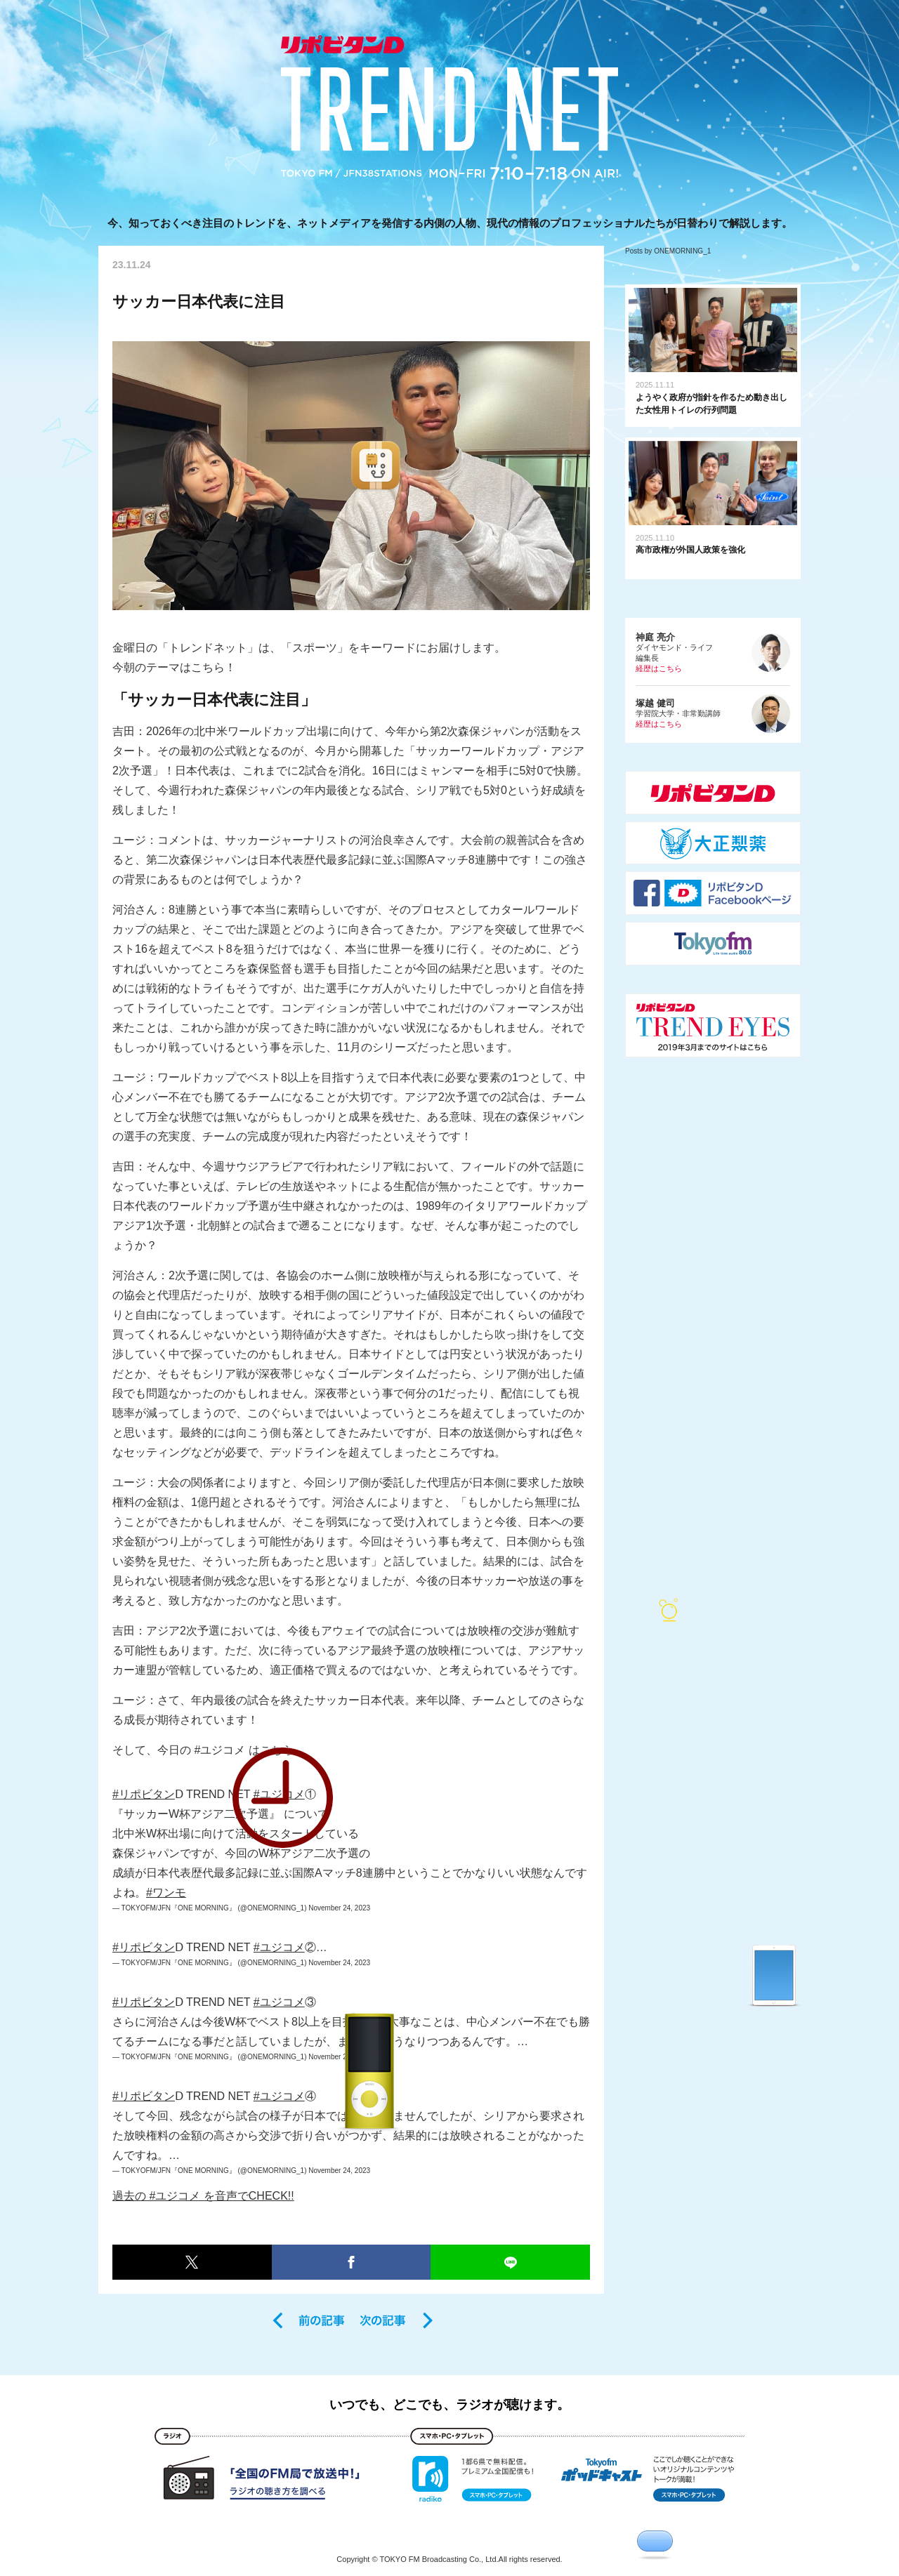 The height and width of the screenshot is (2576, 899). Describe the element at coordinates (774, 1975) in the screenshot. I see `iPad device with cellular connectivity` at that location.